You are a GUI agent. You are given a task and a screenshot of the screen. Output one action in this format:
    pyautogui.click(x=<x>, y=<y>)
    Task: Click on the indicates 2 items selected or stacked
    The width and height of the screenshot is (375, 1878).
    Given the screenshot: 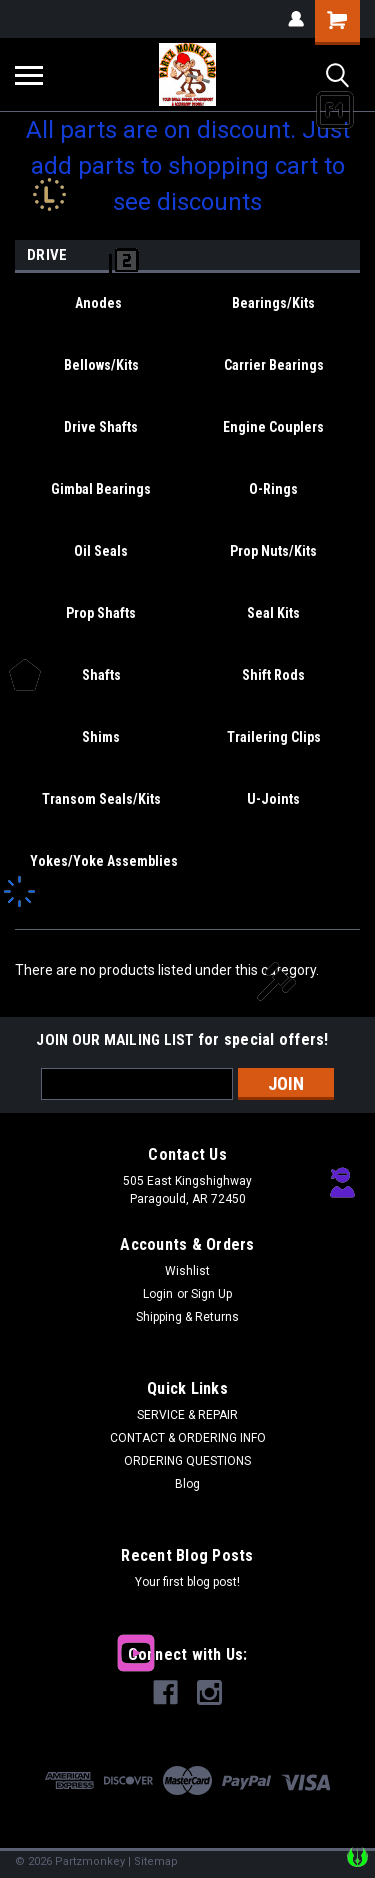 What is the action you would take?
    pyautogui.click(x=124, y=263)
    